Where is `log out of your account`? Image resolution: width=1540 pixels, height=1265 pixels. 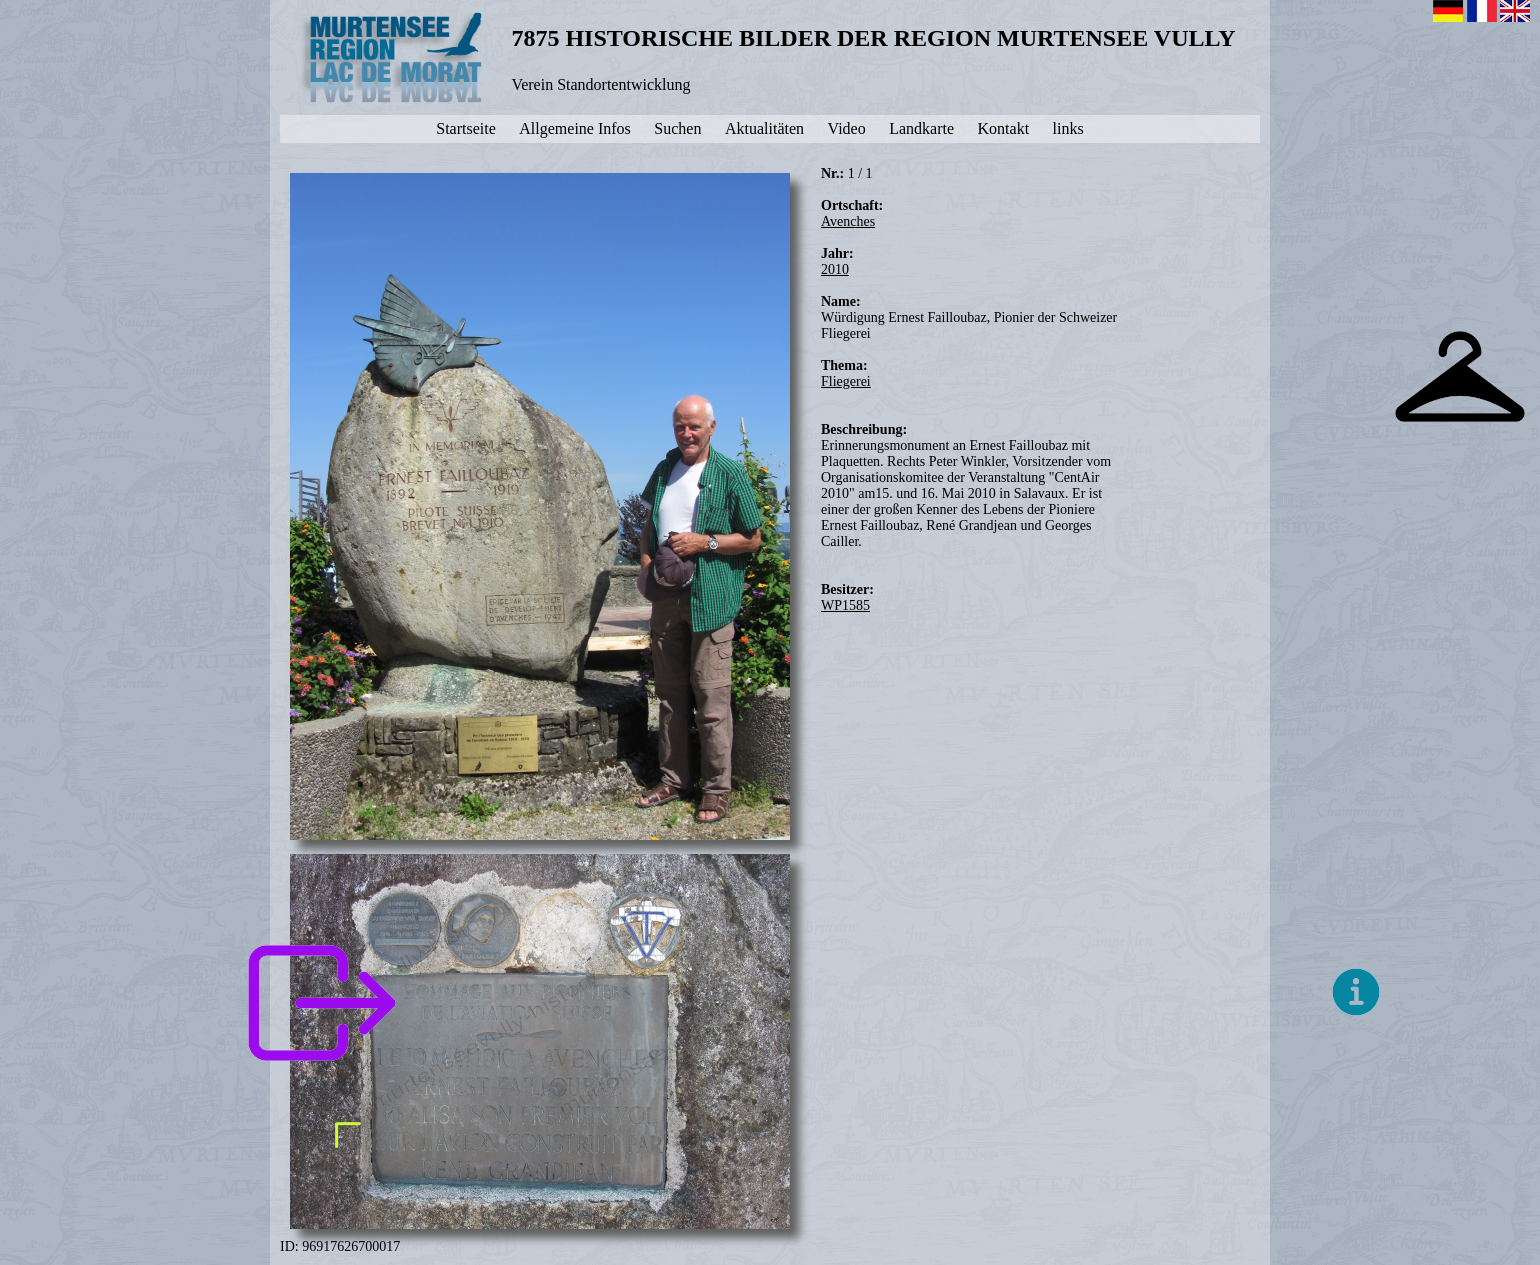 log out of your account is located at coordinates (322, 1003).